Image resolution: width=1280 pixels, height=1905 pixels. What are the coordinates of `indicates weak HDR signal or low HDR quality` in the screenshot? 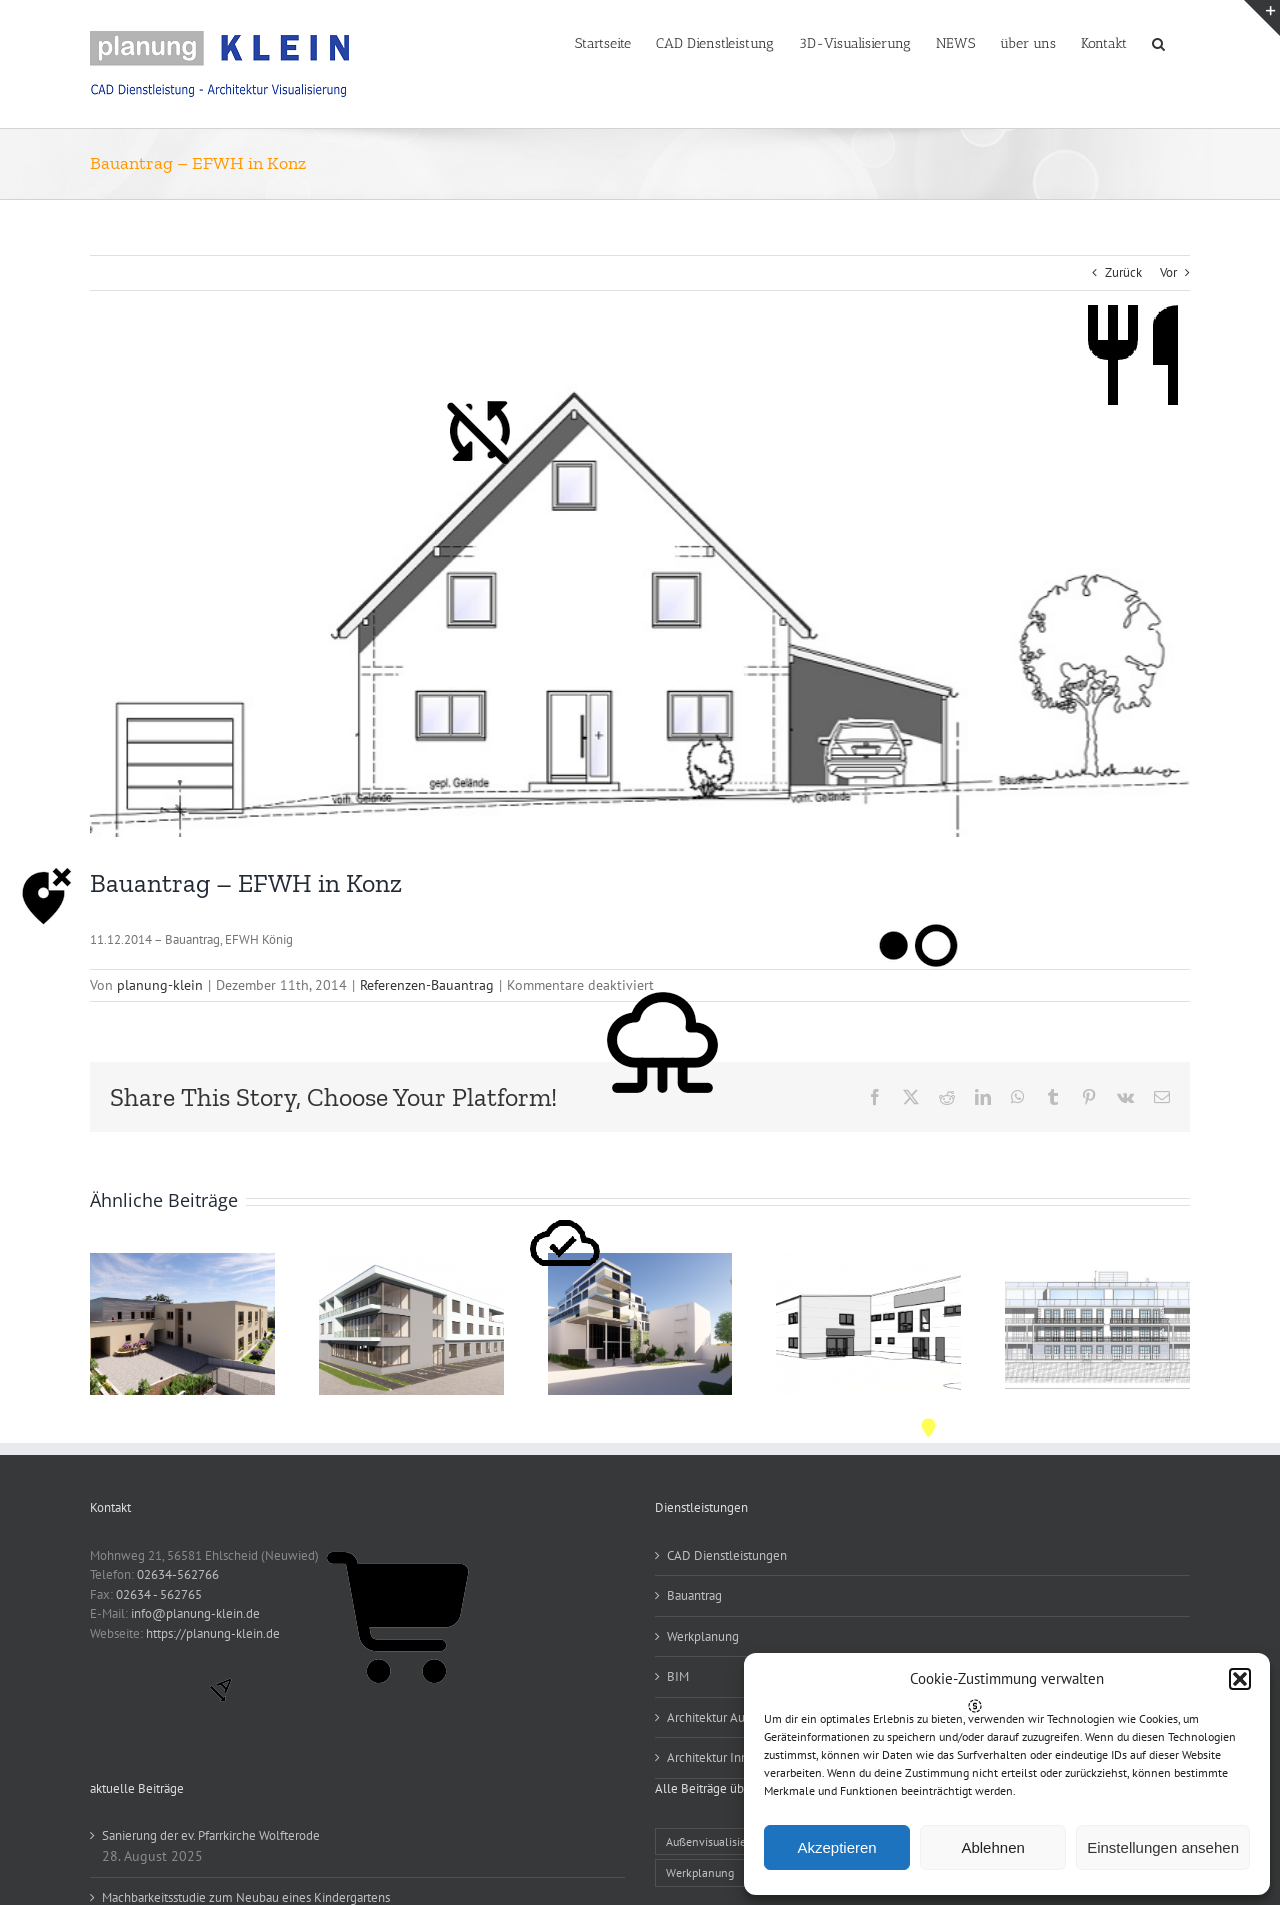 It's located at (918, 945).